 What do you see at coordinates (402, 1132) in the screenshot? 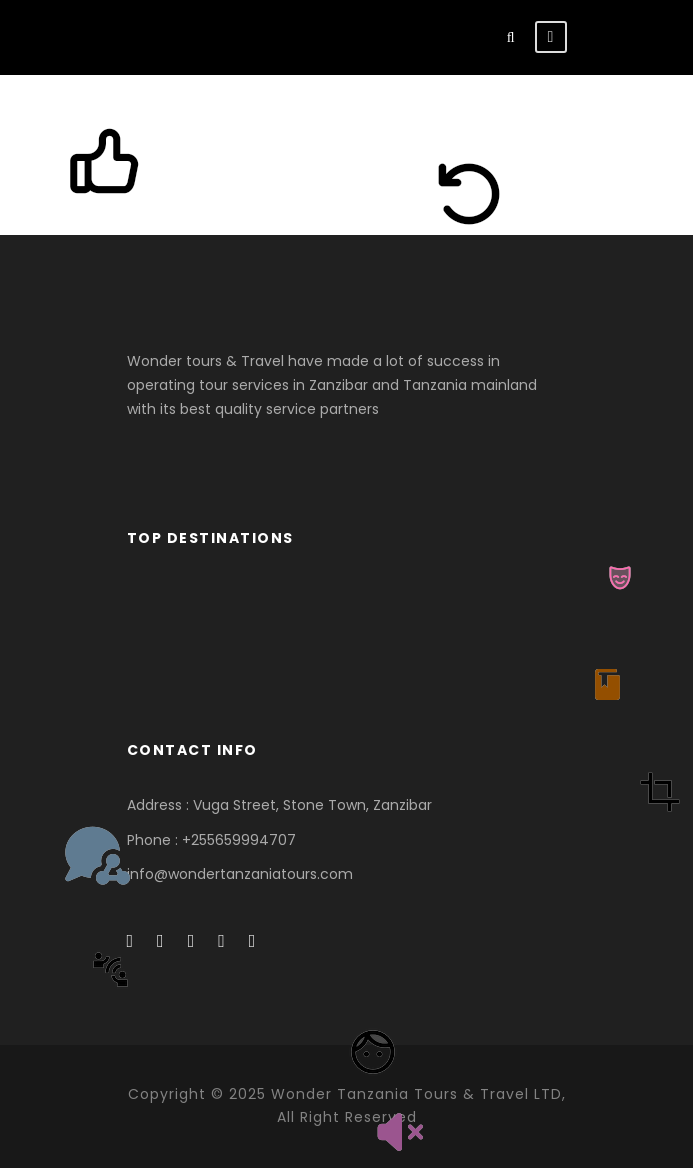
I see `mute audio or sound` at bounding box center [402, 1132].